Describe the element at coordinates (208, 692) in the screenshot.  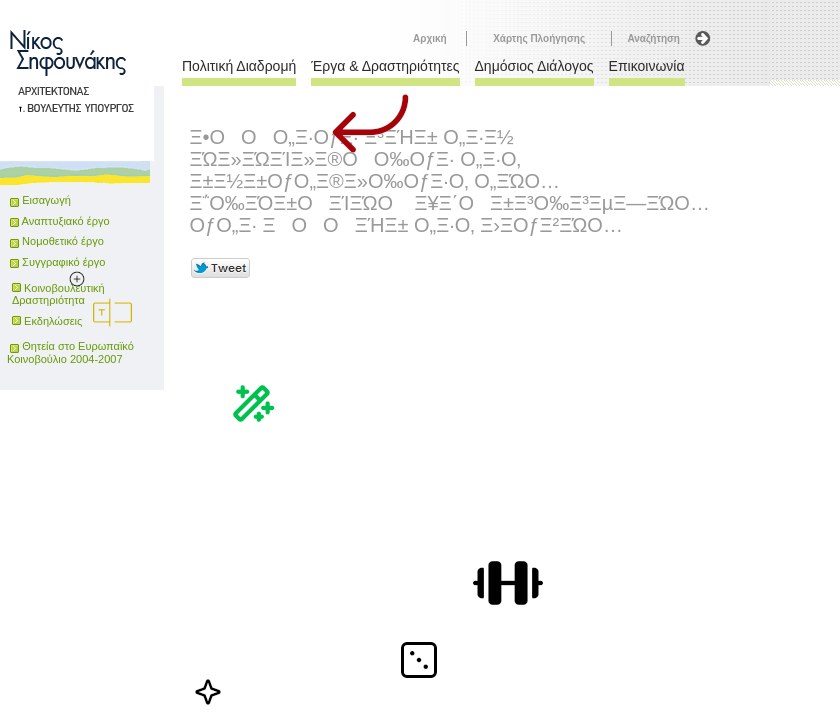
I see `indicates a special or featured item` at that location.